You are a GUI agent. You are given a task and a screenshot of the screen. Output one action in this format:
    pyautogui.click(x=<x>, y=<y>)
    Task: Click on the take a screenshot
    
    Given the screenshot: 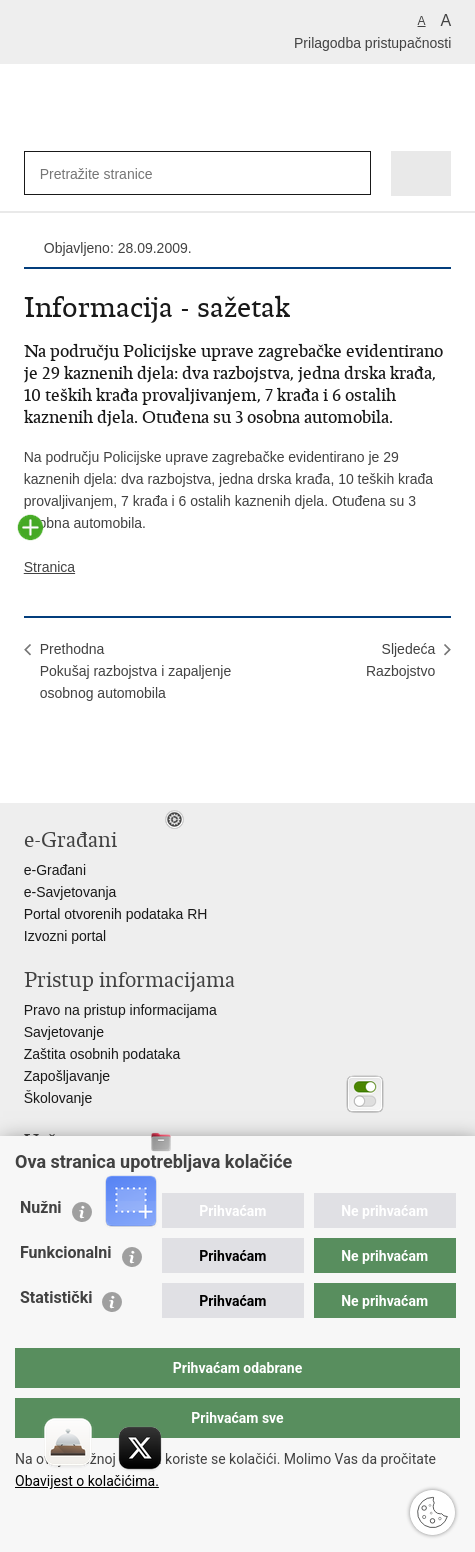 What is the action you would take?
    pyautogui.click(x=131, y=1201)
    